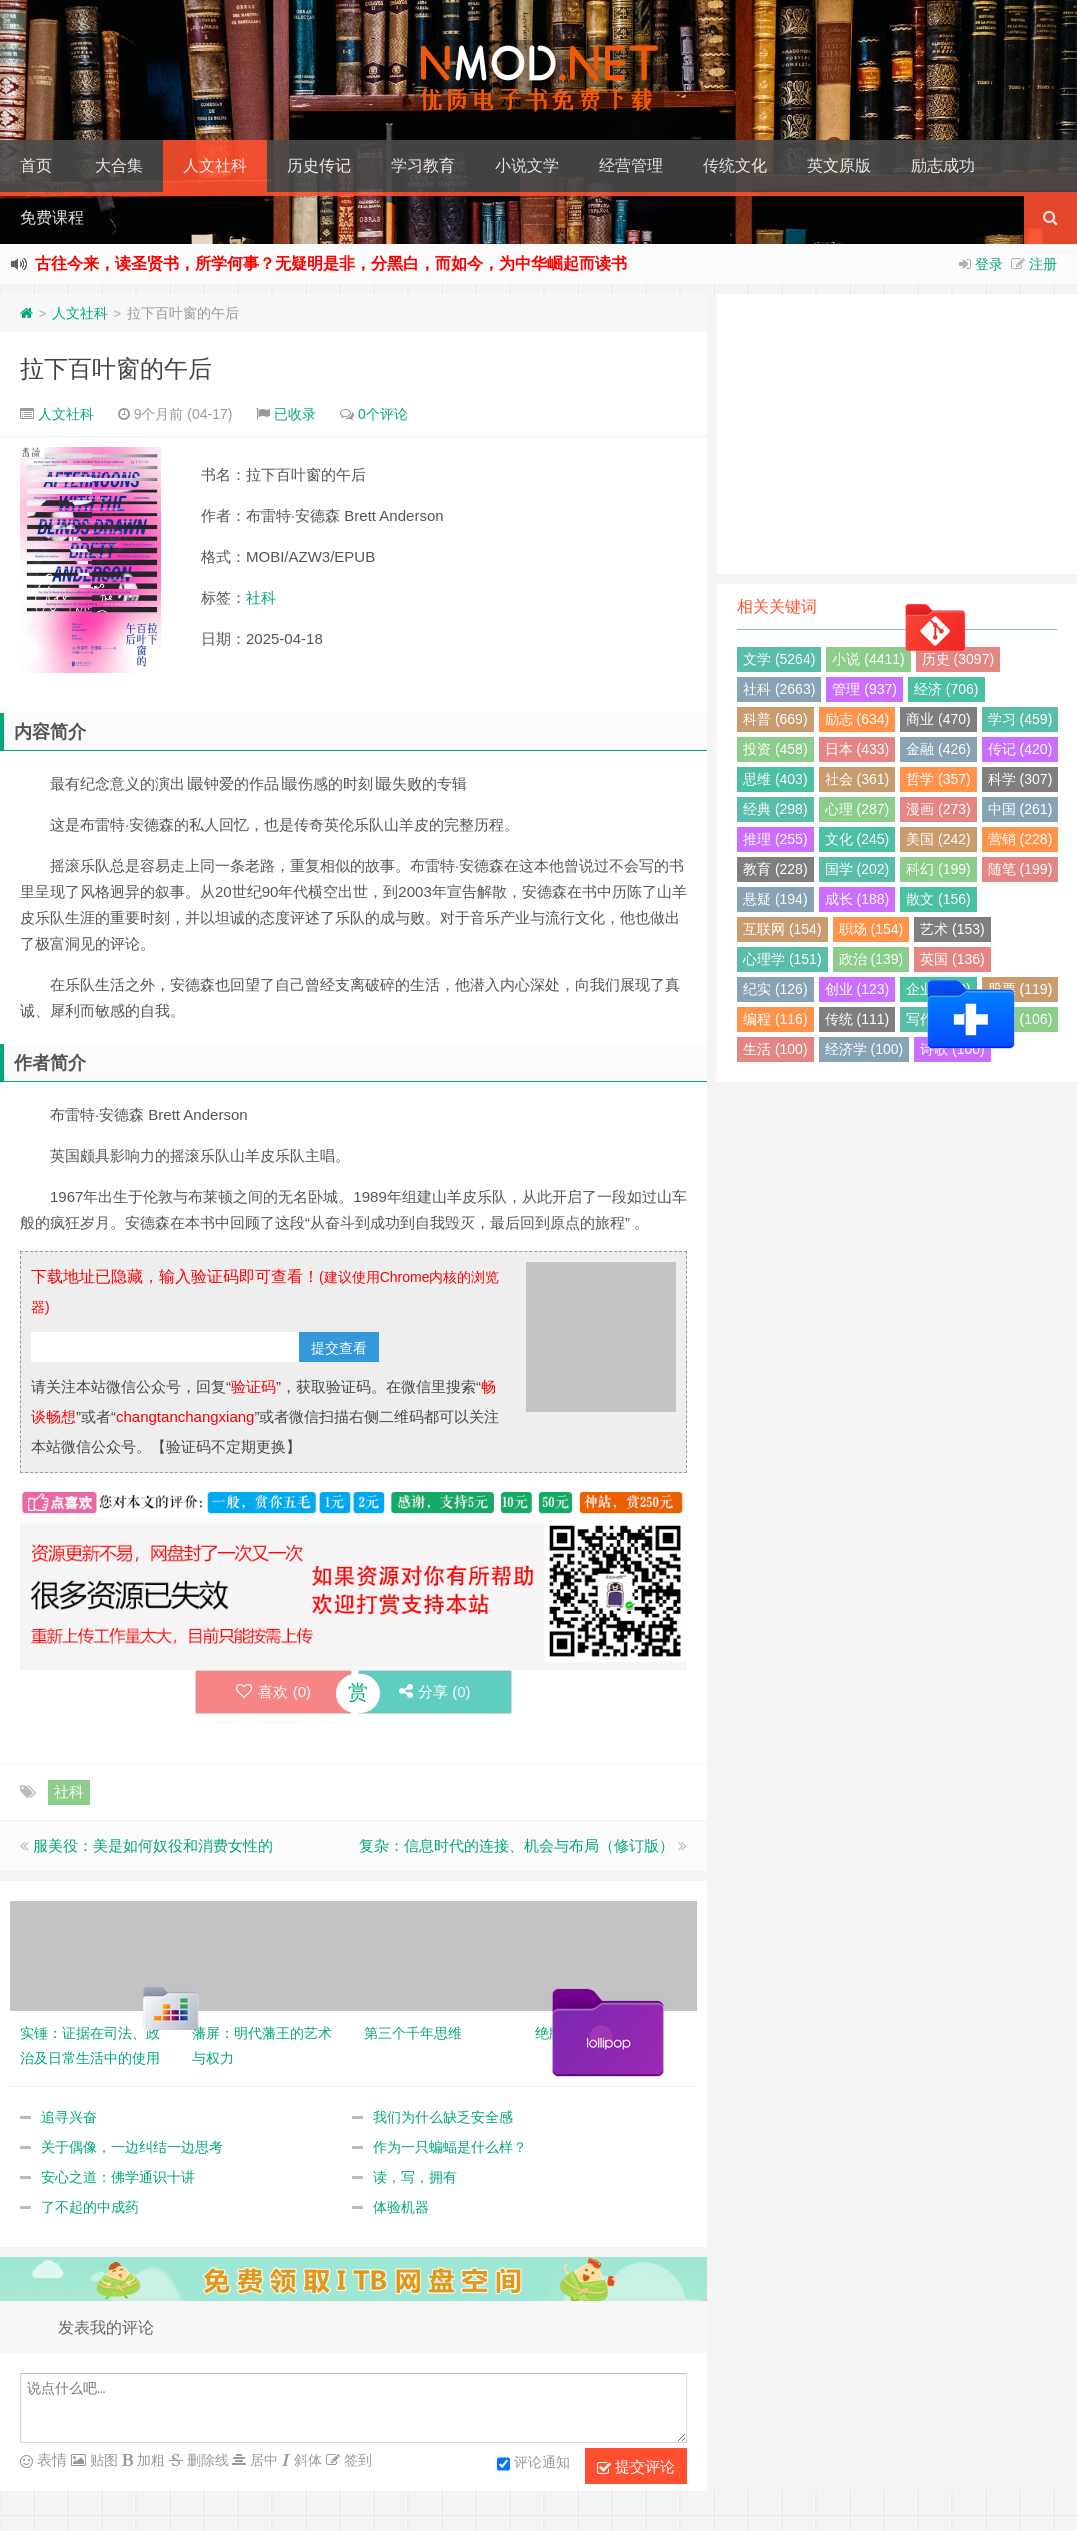  I want to click on open deezer music folder, so click(170, 2009).